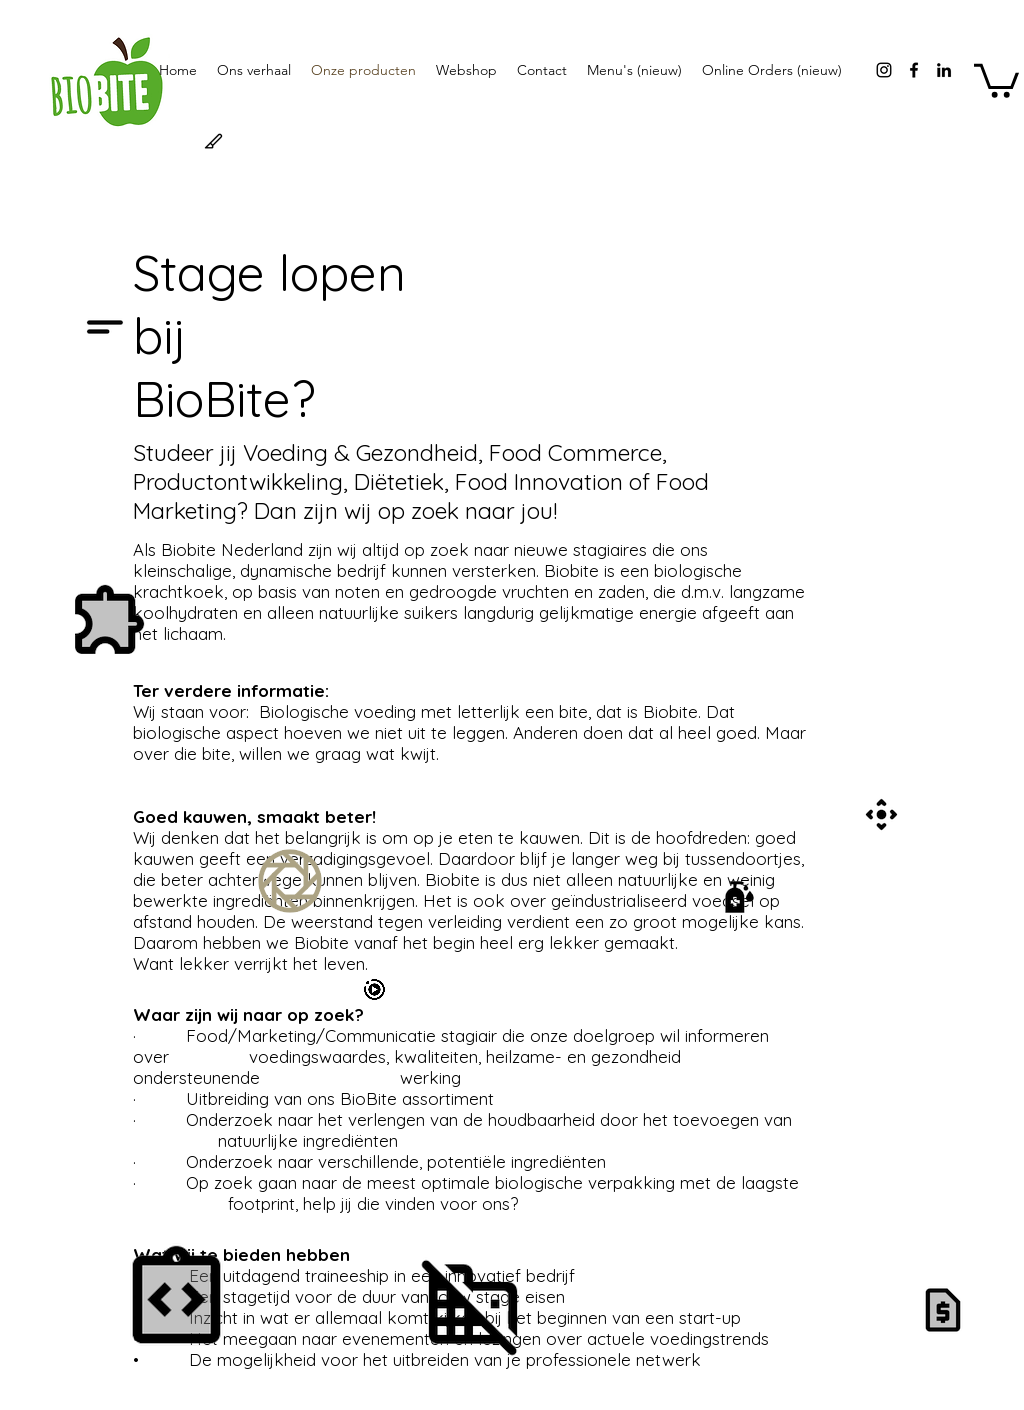  I want to click on adjust camera aperture settings, so click(290, 881).